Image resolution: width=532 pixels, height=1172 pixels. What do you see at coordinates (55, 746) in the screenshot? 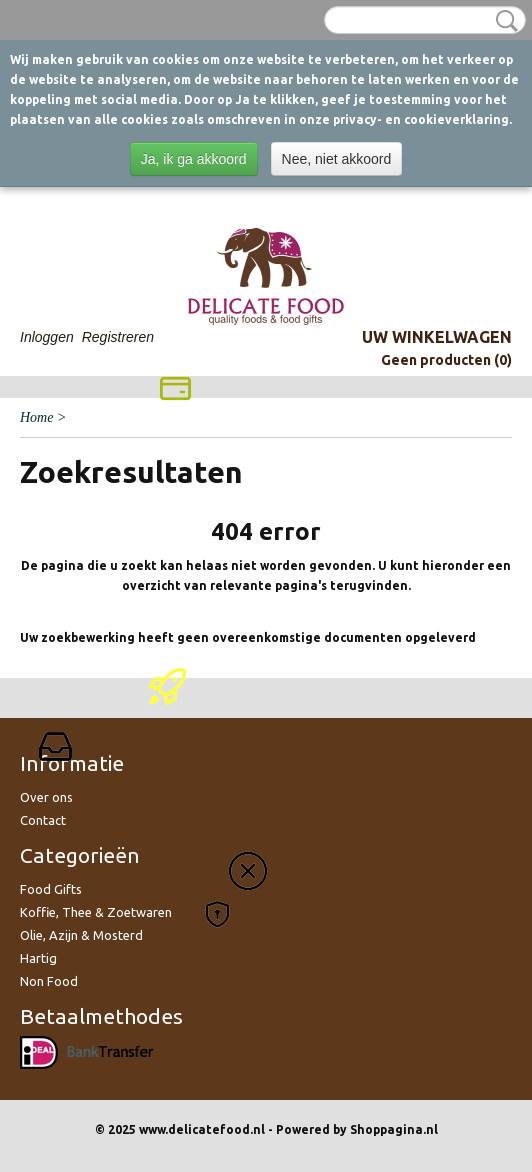
I see `view your inbox` at bounding box center [55, 746].